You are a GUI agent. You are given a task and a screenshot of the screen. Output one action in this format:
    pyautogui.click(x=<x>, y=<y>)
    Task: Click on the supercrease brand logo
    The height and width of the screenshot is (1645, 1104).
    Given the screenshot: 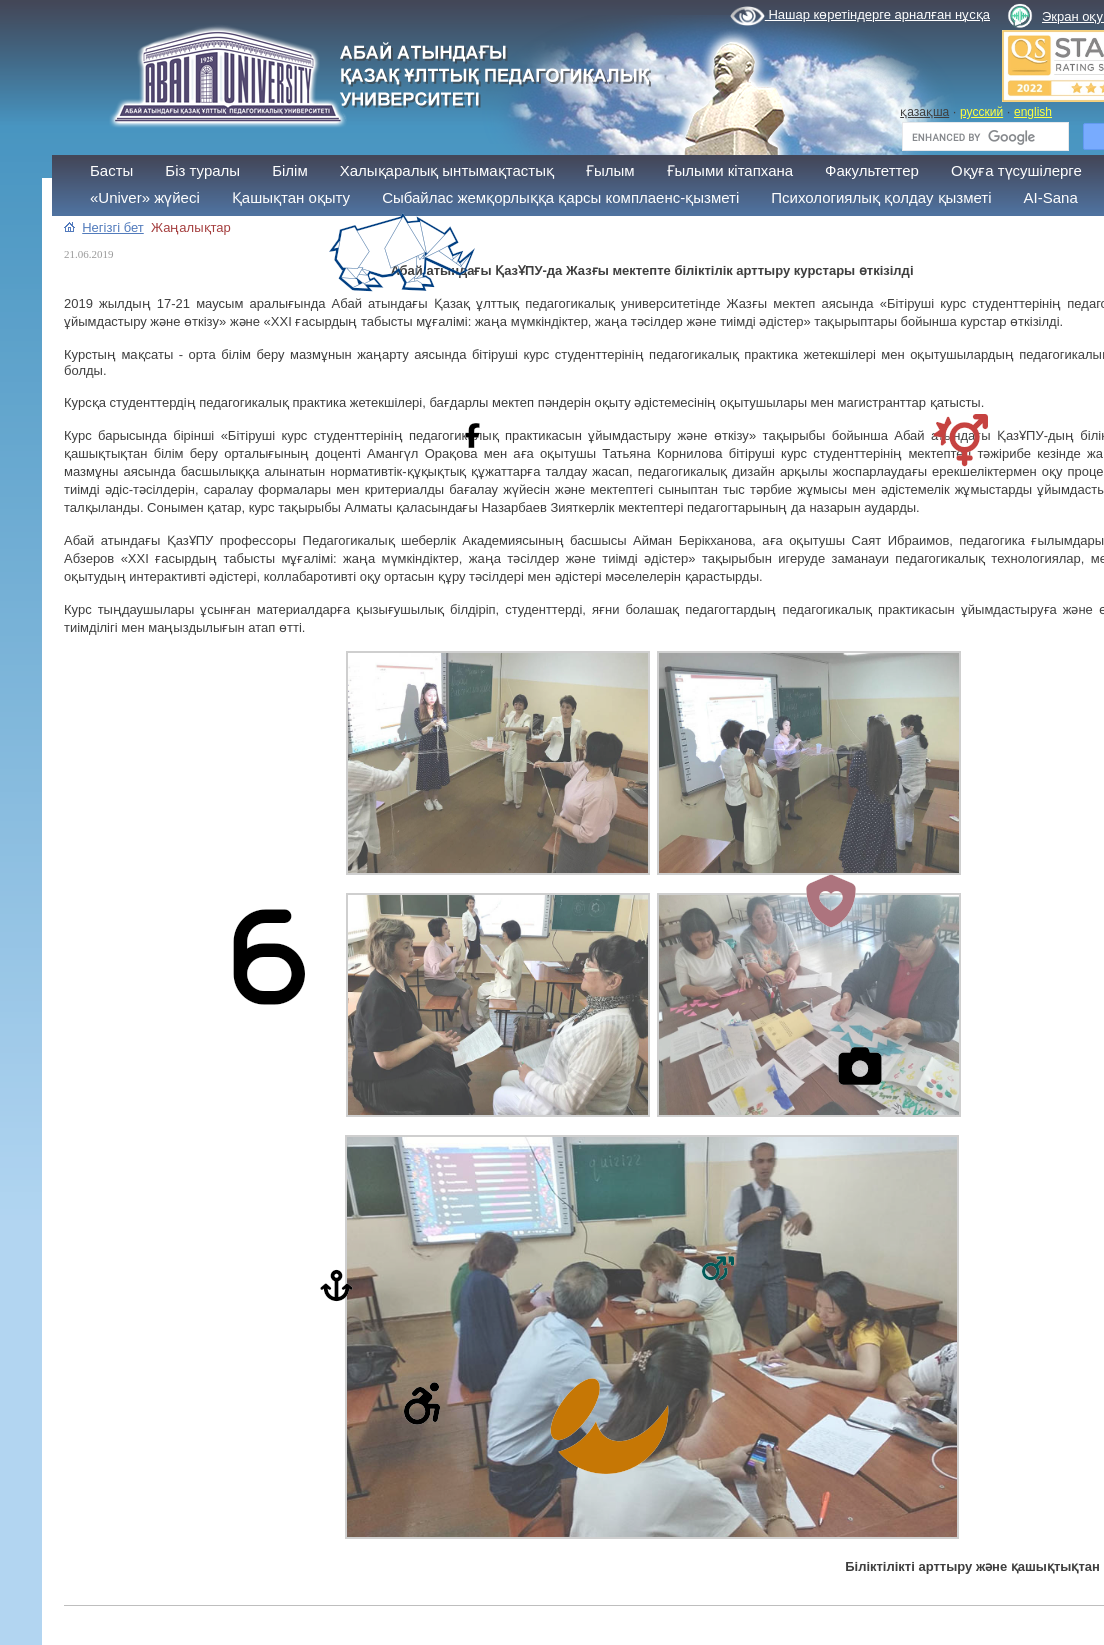 What is the action you would take?
    pyautogui.click(x=402, y=252)
    